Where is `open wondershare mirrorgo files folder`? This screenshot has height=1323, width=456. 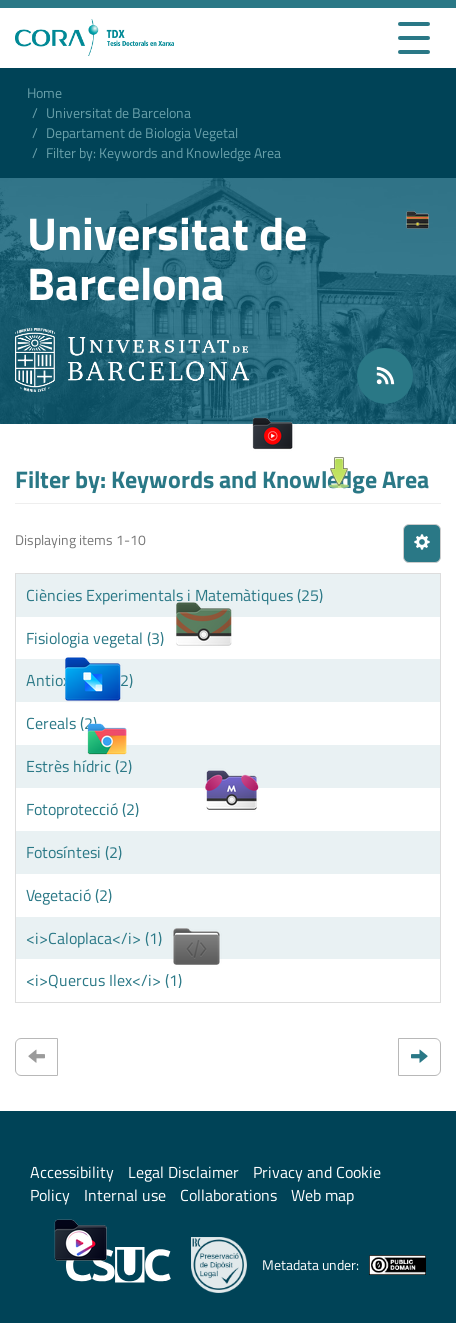 open wondershare mirrorgo files folder is located at coordinates (92, 680).